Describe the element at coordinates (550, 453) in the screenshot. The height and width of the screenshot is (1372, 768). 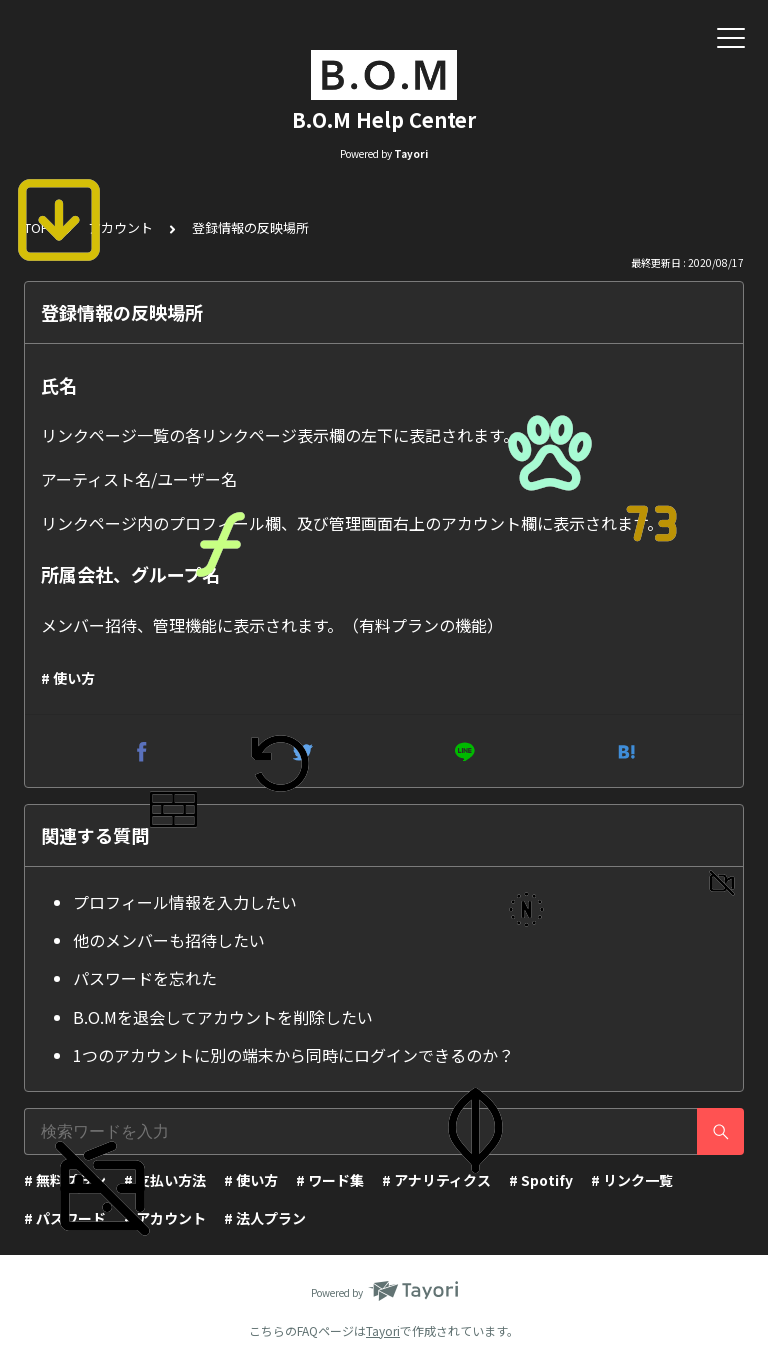
I see `access pet-related features or settings` at that location.